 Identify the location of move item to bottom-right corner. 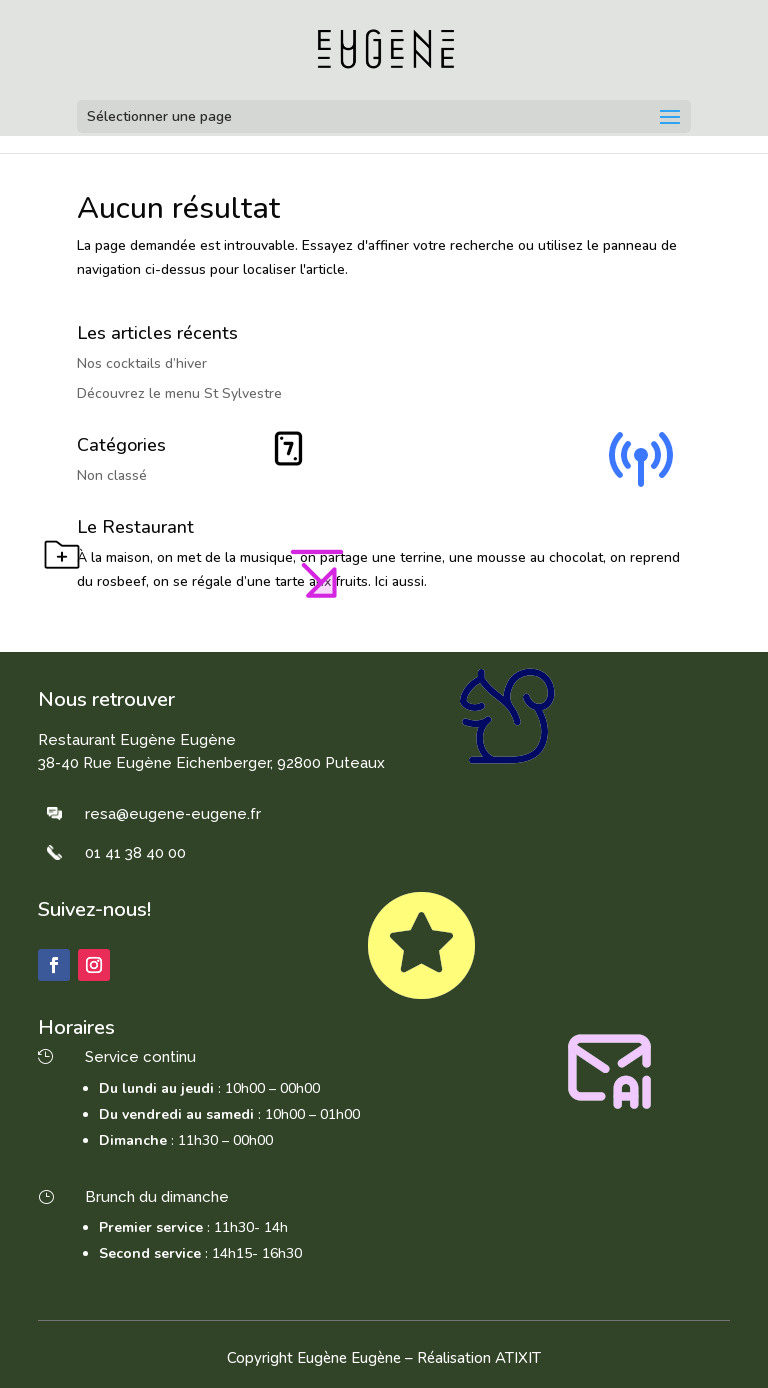
(317, 576).